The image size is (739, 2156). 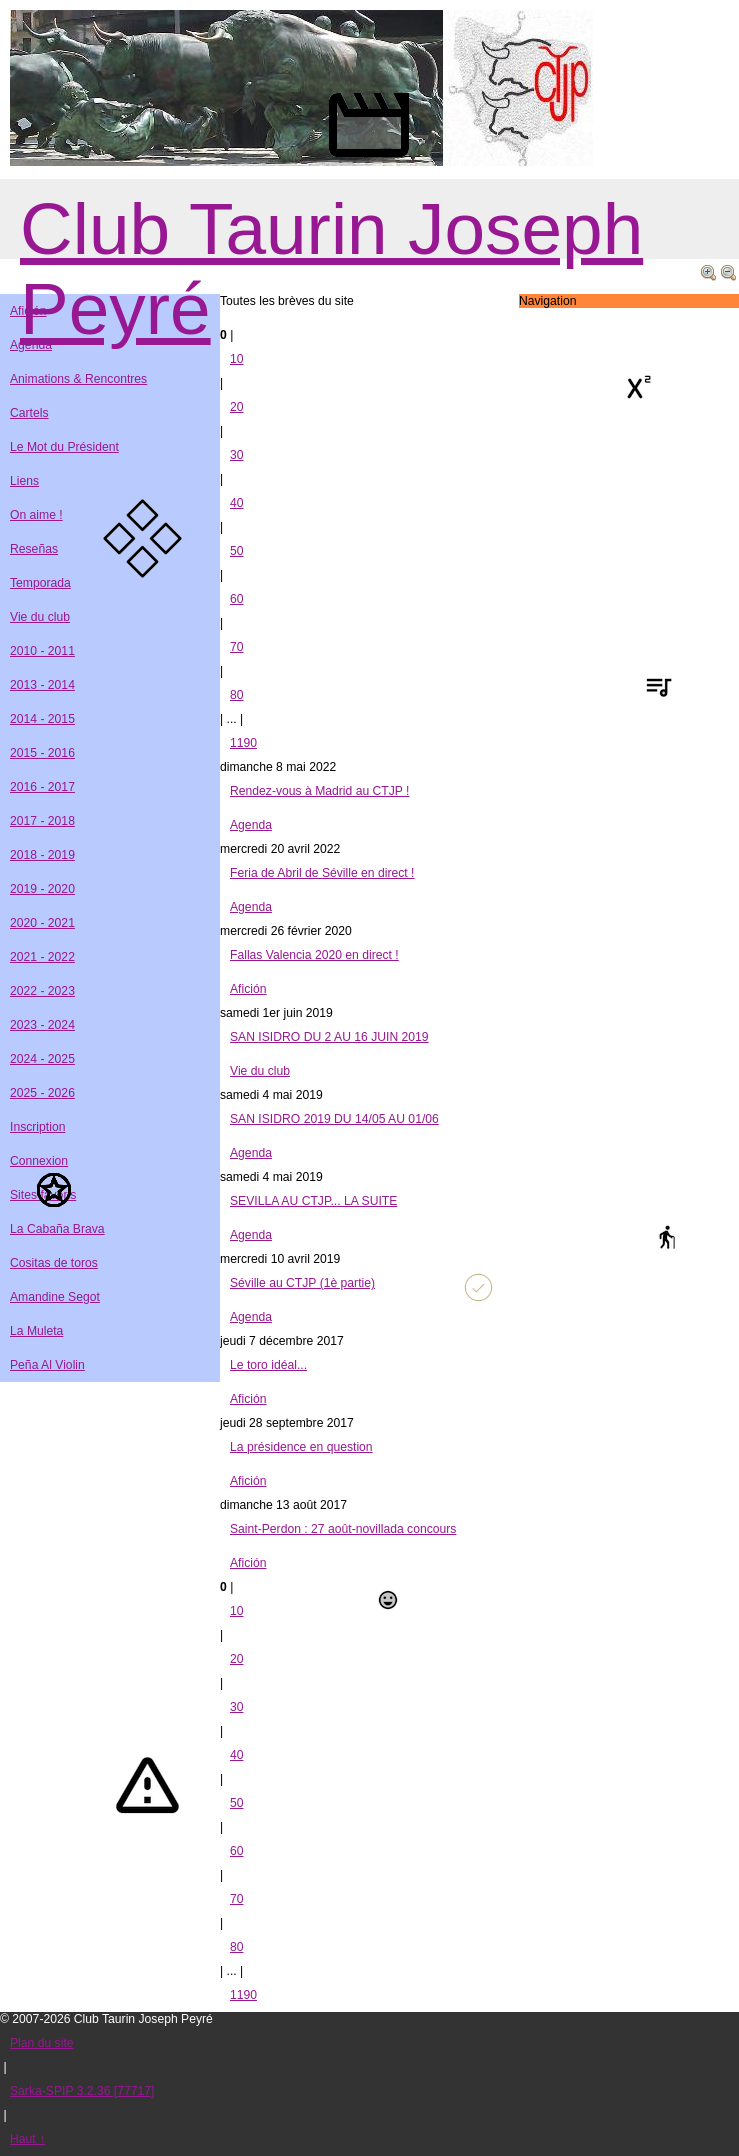 What do you see at coordinates (635, 387) in the screenshot?
I see `format selected text as superscript` at bounding box center [635, 387].